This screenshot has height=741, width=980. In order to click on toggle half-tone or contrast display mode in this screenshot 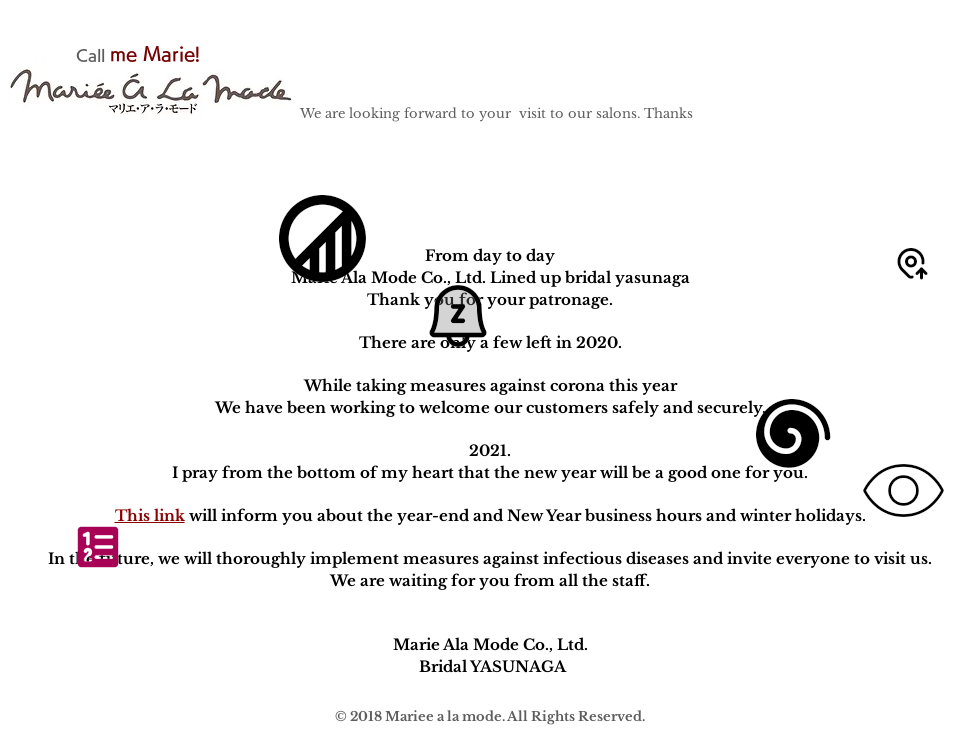, I will do `click(322, 238)`.